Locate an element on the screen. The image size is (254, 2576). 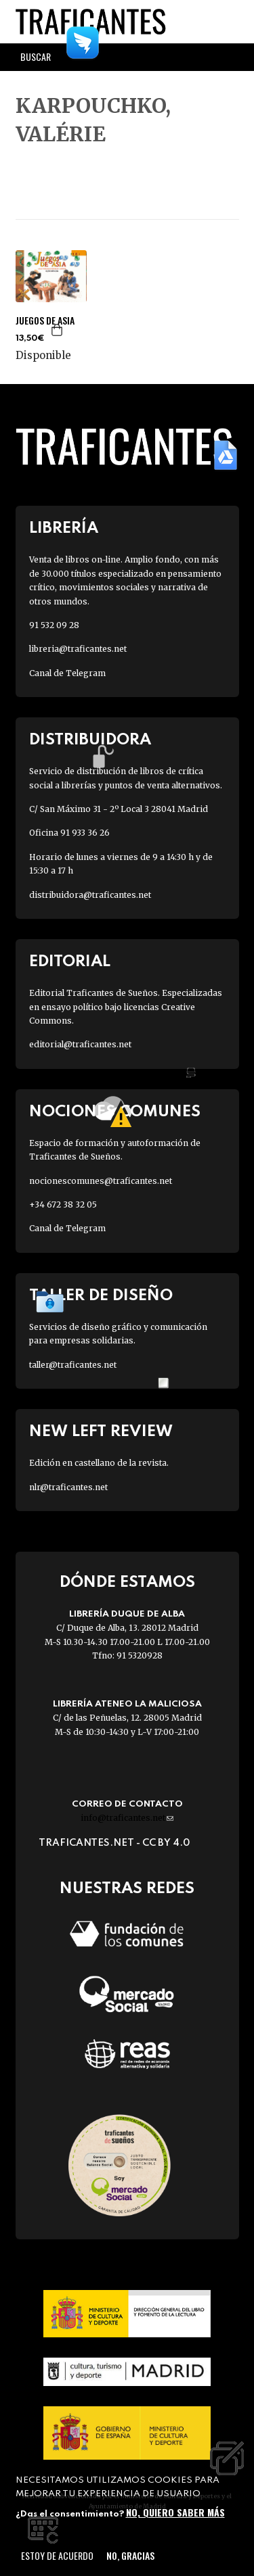
colorhug colorimeter device indicator is located at coordinates (103, 758).